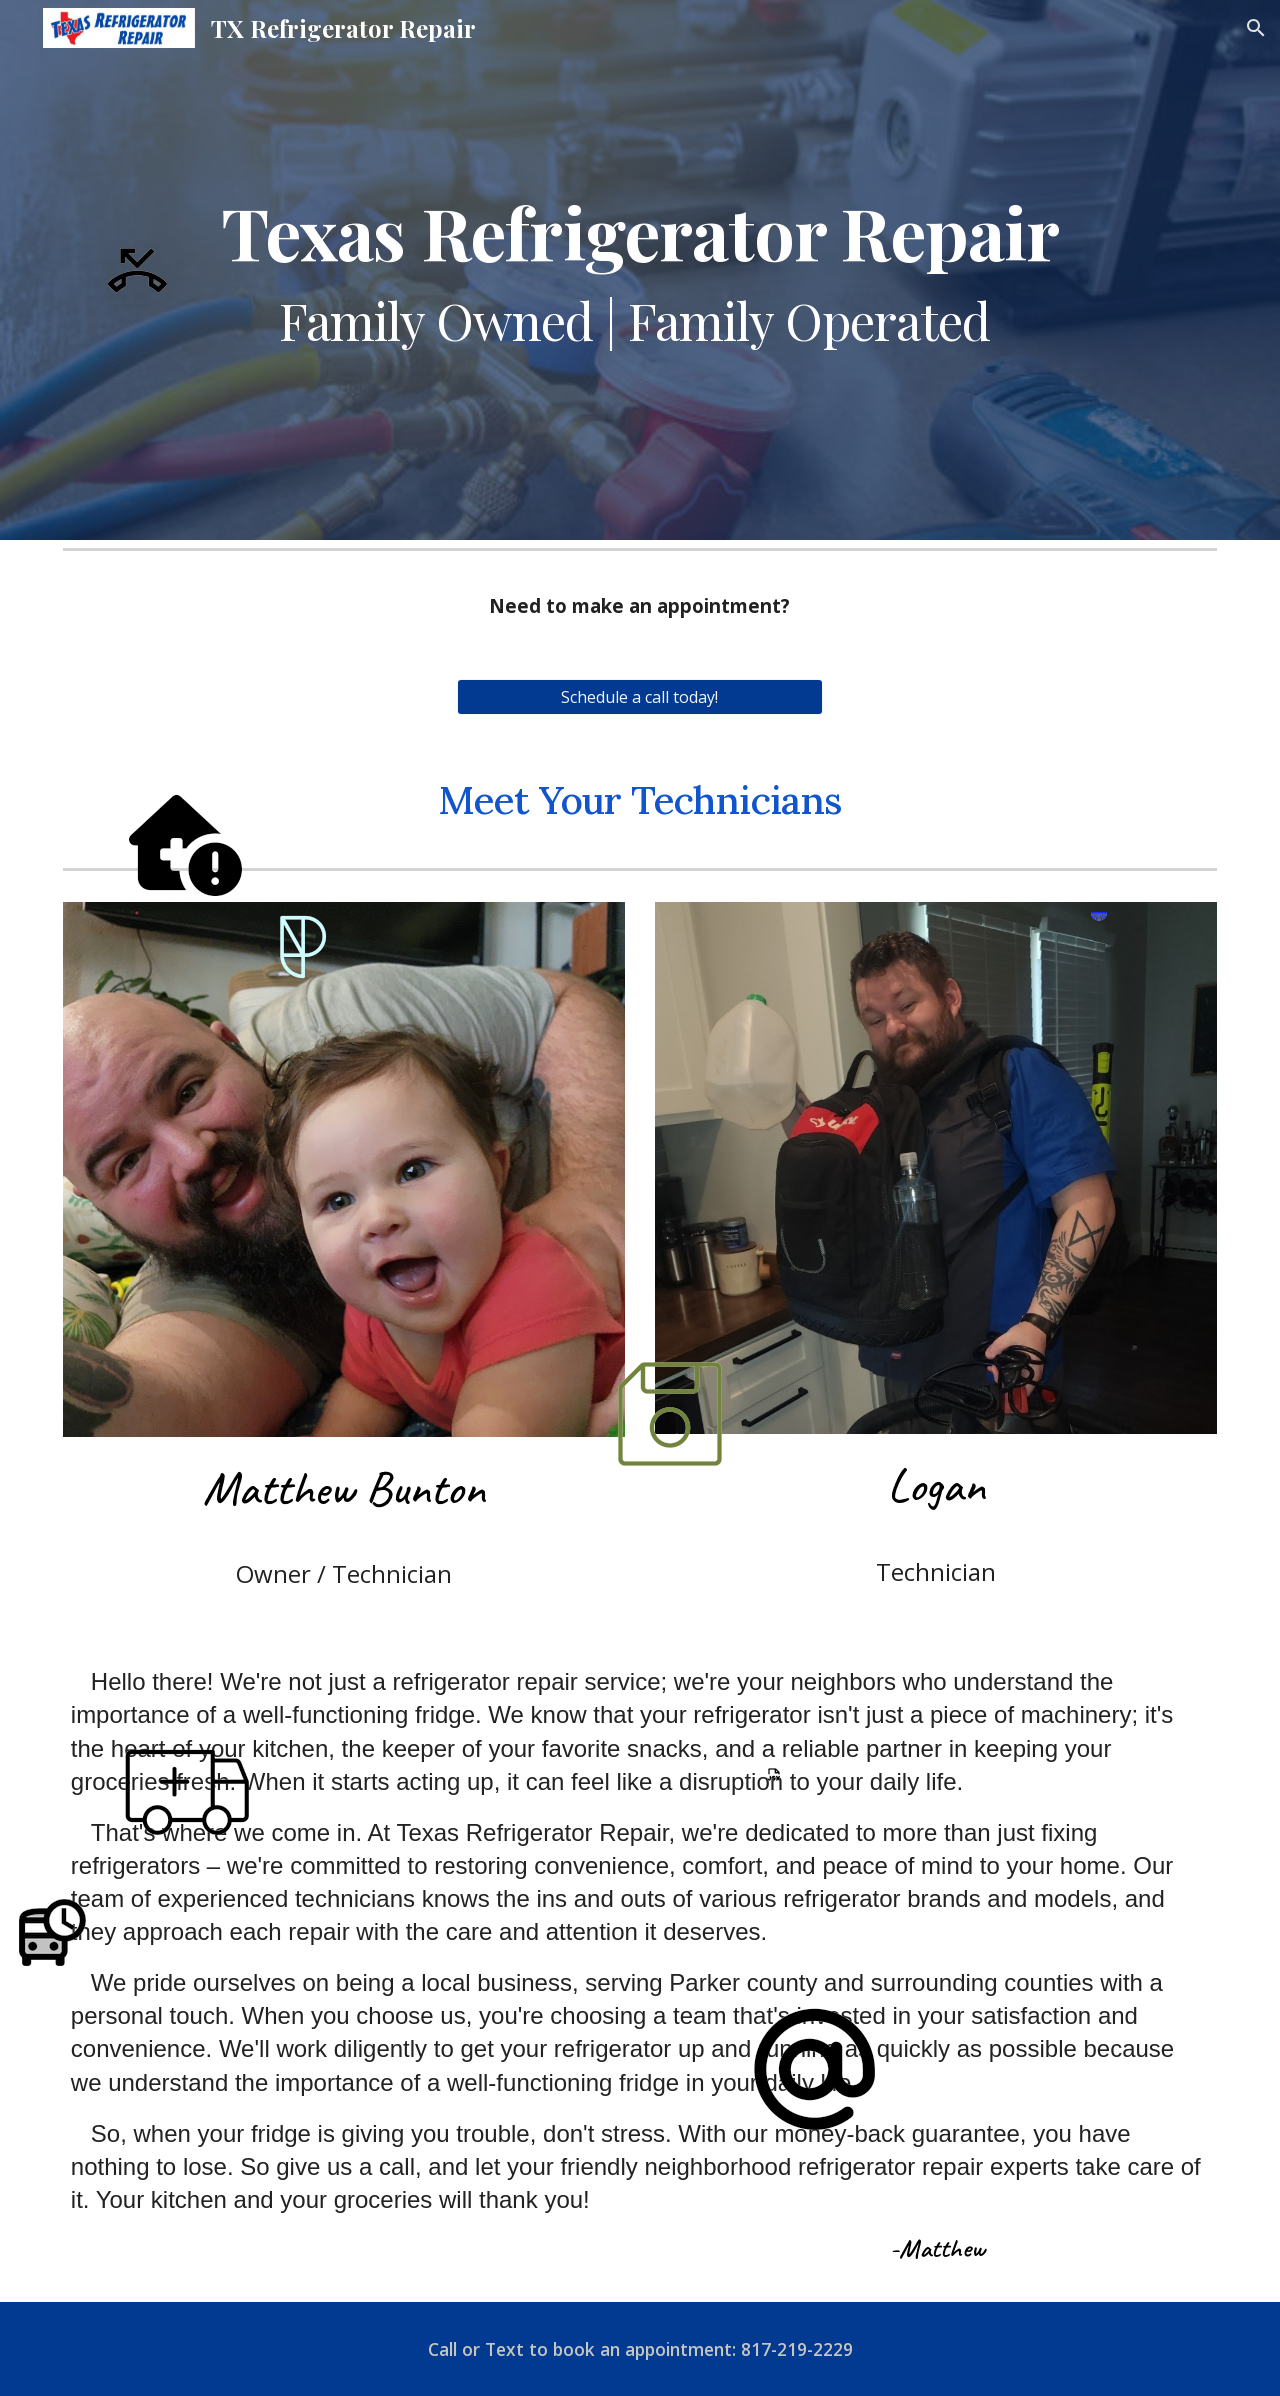 Image resolution: width=1280 pixels, height=2396 pixels. I want to click on indicates a missed phone call, so click(137, 270).